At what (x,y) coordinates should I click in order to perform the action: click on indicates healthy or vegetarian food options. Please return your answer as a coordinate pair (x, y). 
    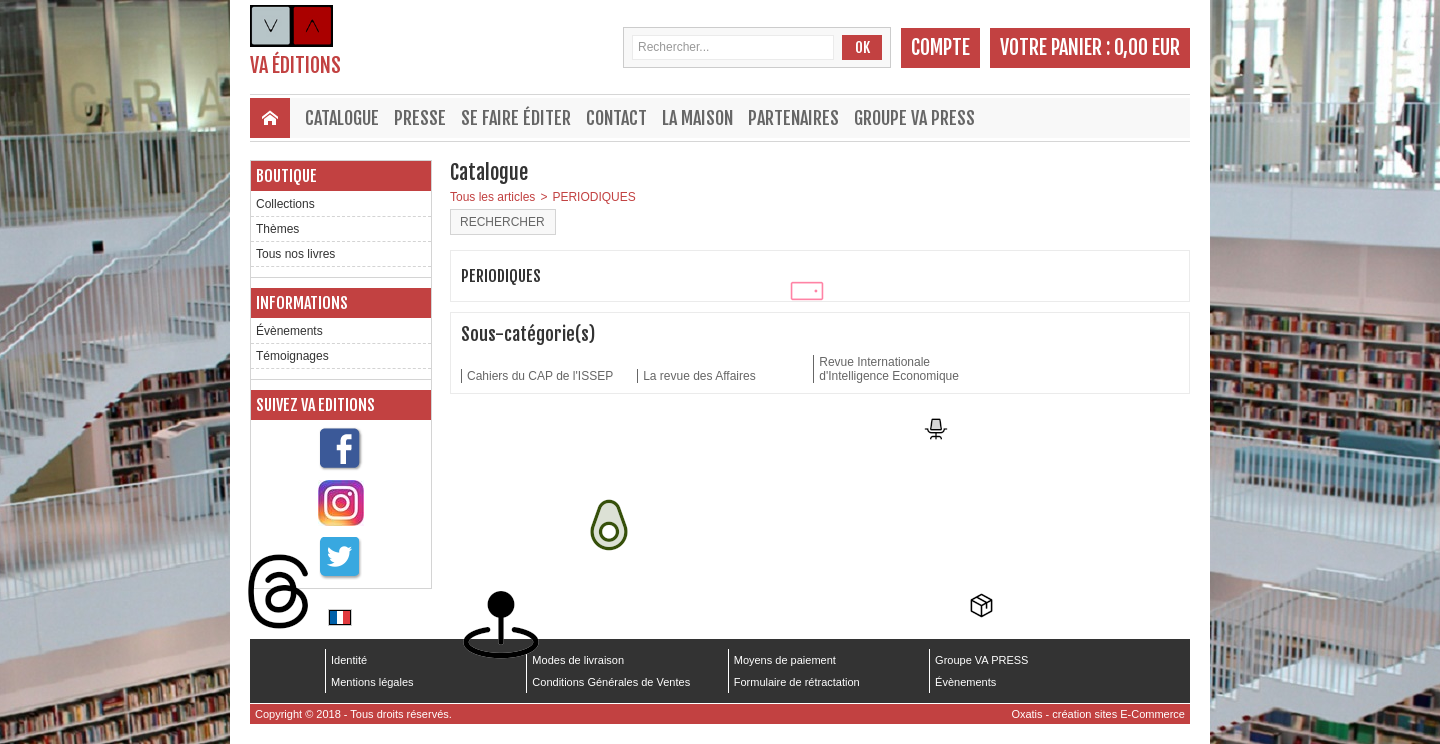
    Looking at the image, I should click on (609, 525).